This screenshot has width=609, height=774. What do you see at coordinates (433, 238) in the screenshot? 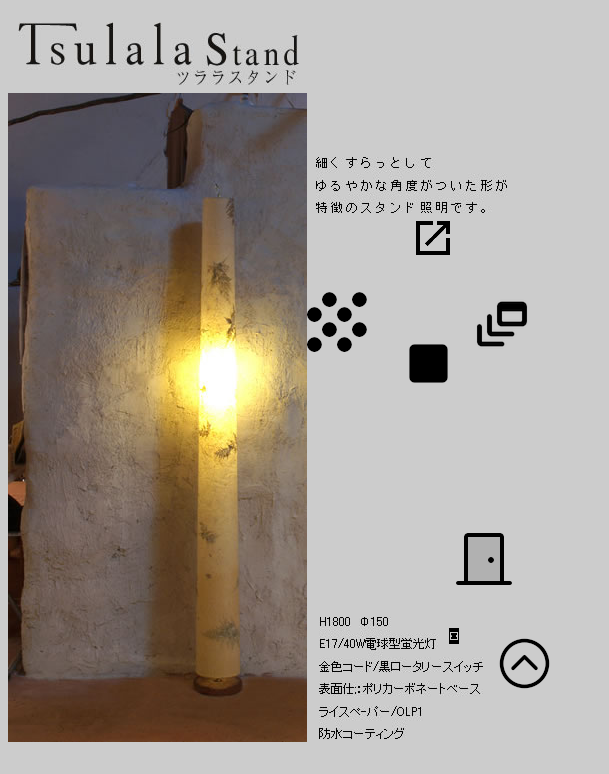
I see `open link in a new window or tab` at bounding box center [433, 238].